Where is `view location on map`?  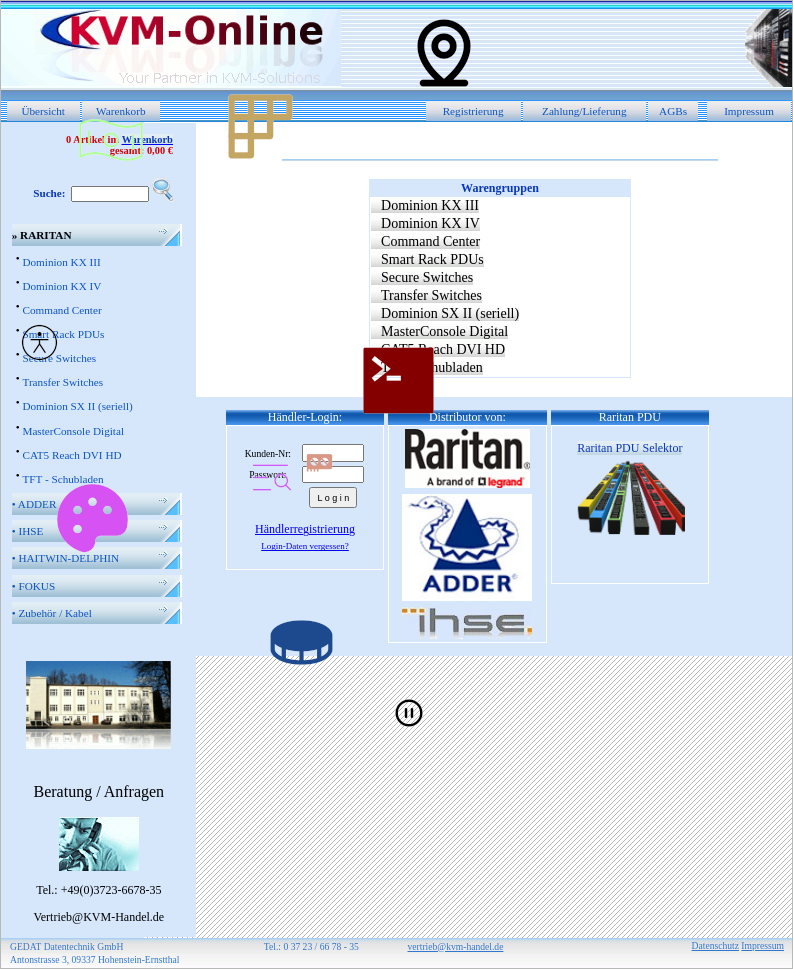
view location on map is located at coordinates (444, 53).